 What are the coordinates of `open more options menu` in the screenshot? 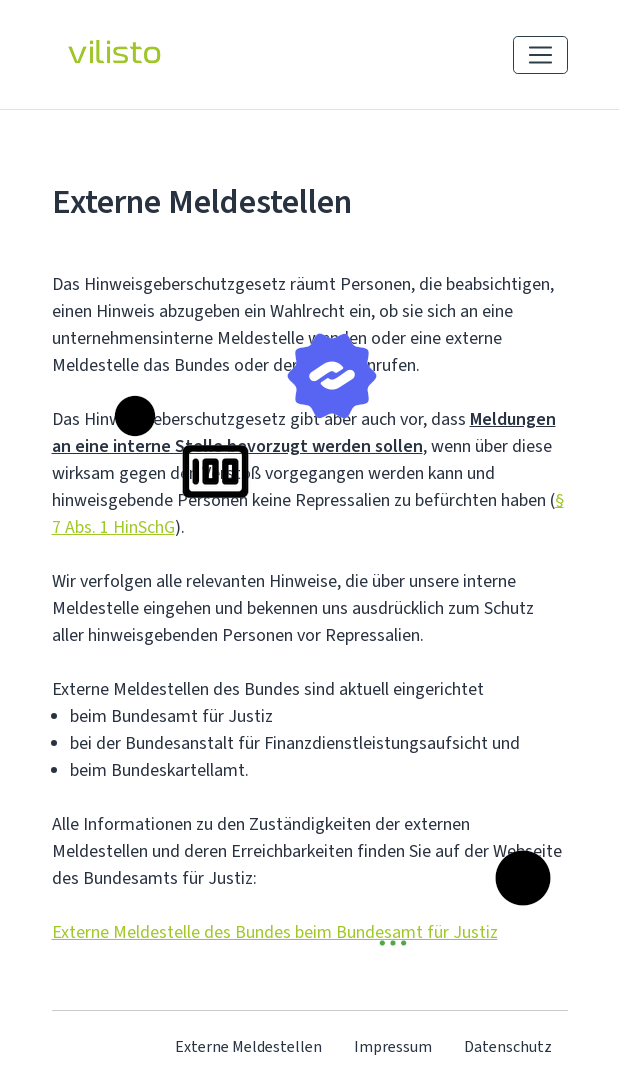 It's located at (393, 943).